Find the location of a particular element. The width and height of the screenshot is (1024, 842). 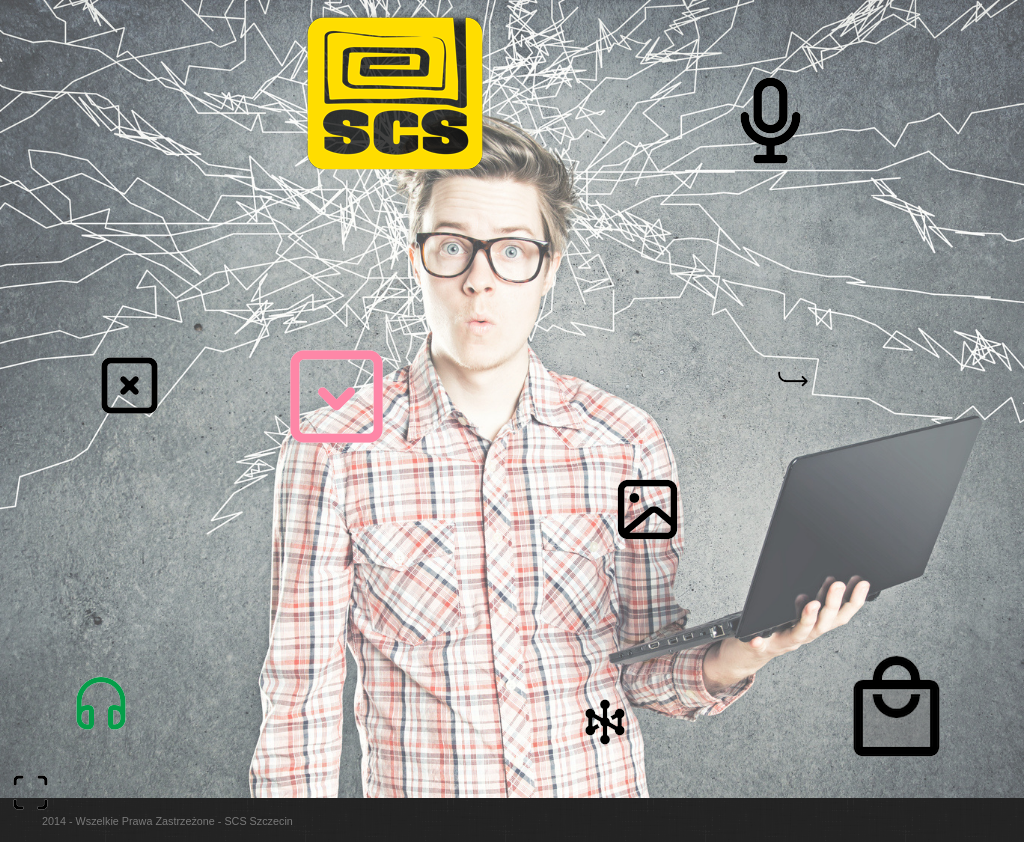

open a dropdown menu is located at coordinates (336, 396).